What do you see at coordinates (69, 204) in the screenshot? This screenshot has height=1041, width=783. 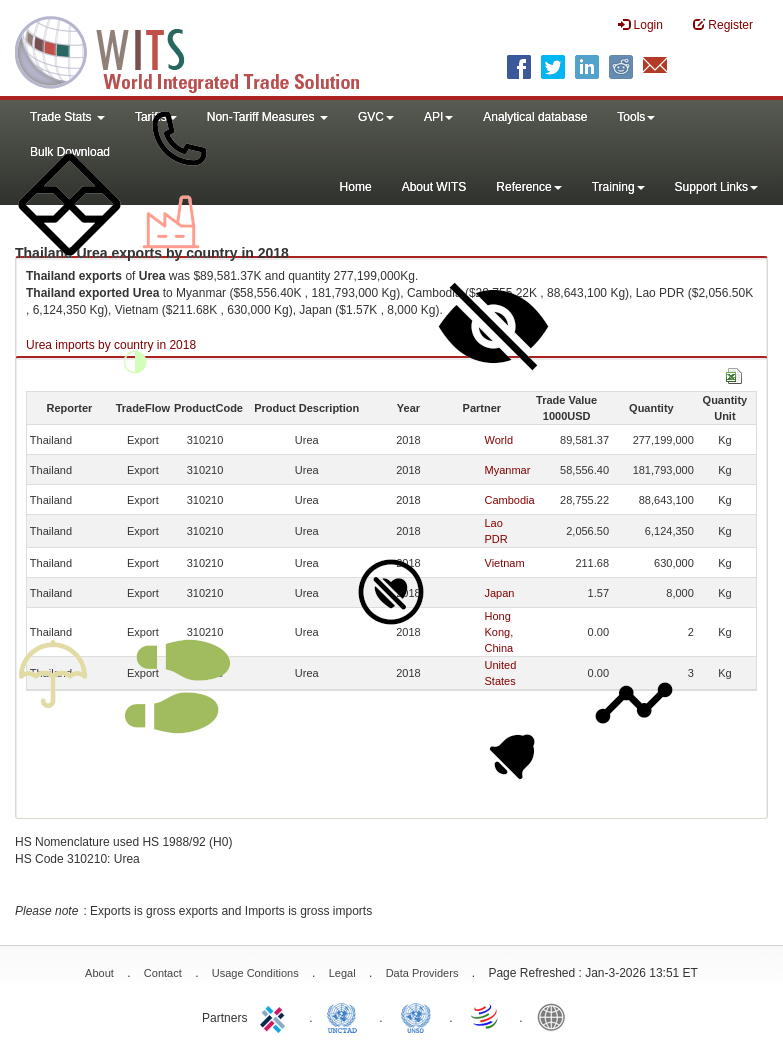 I see `access Pix payment options` at bounding box center [69, 204].